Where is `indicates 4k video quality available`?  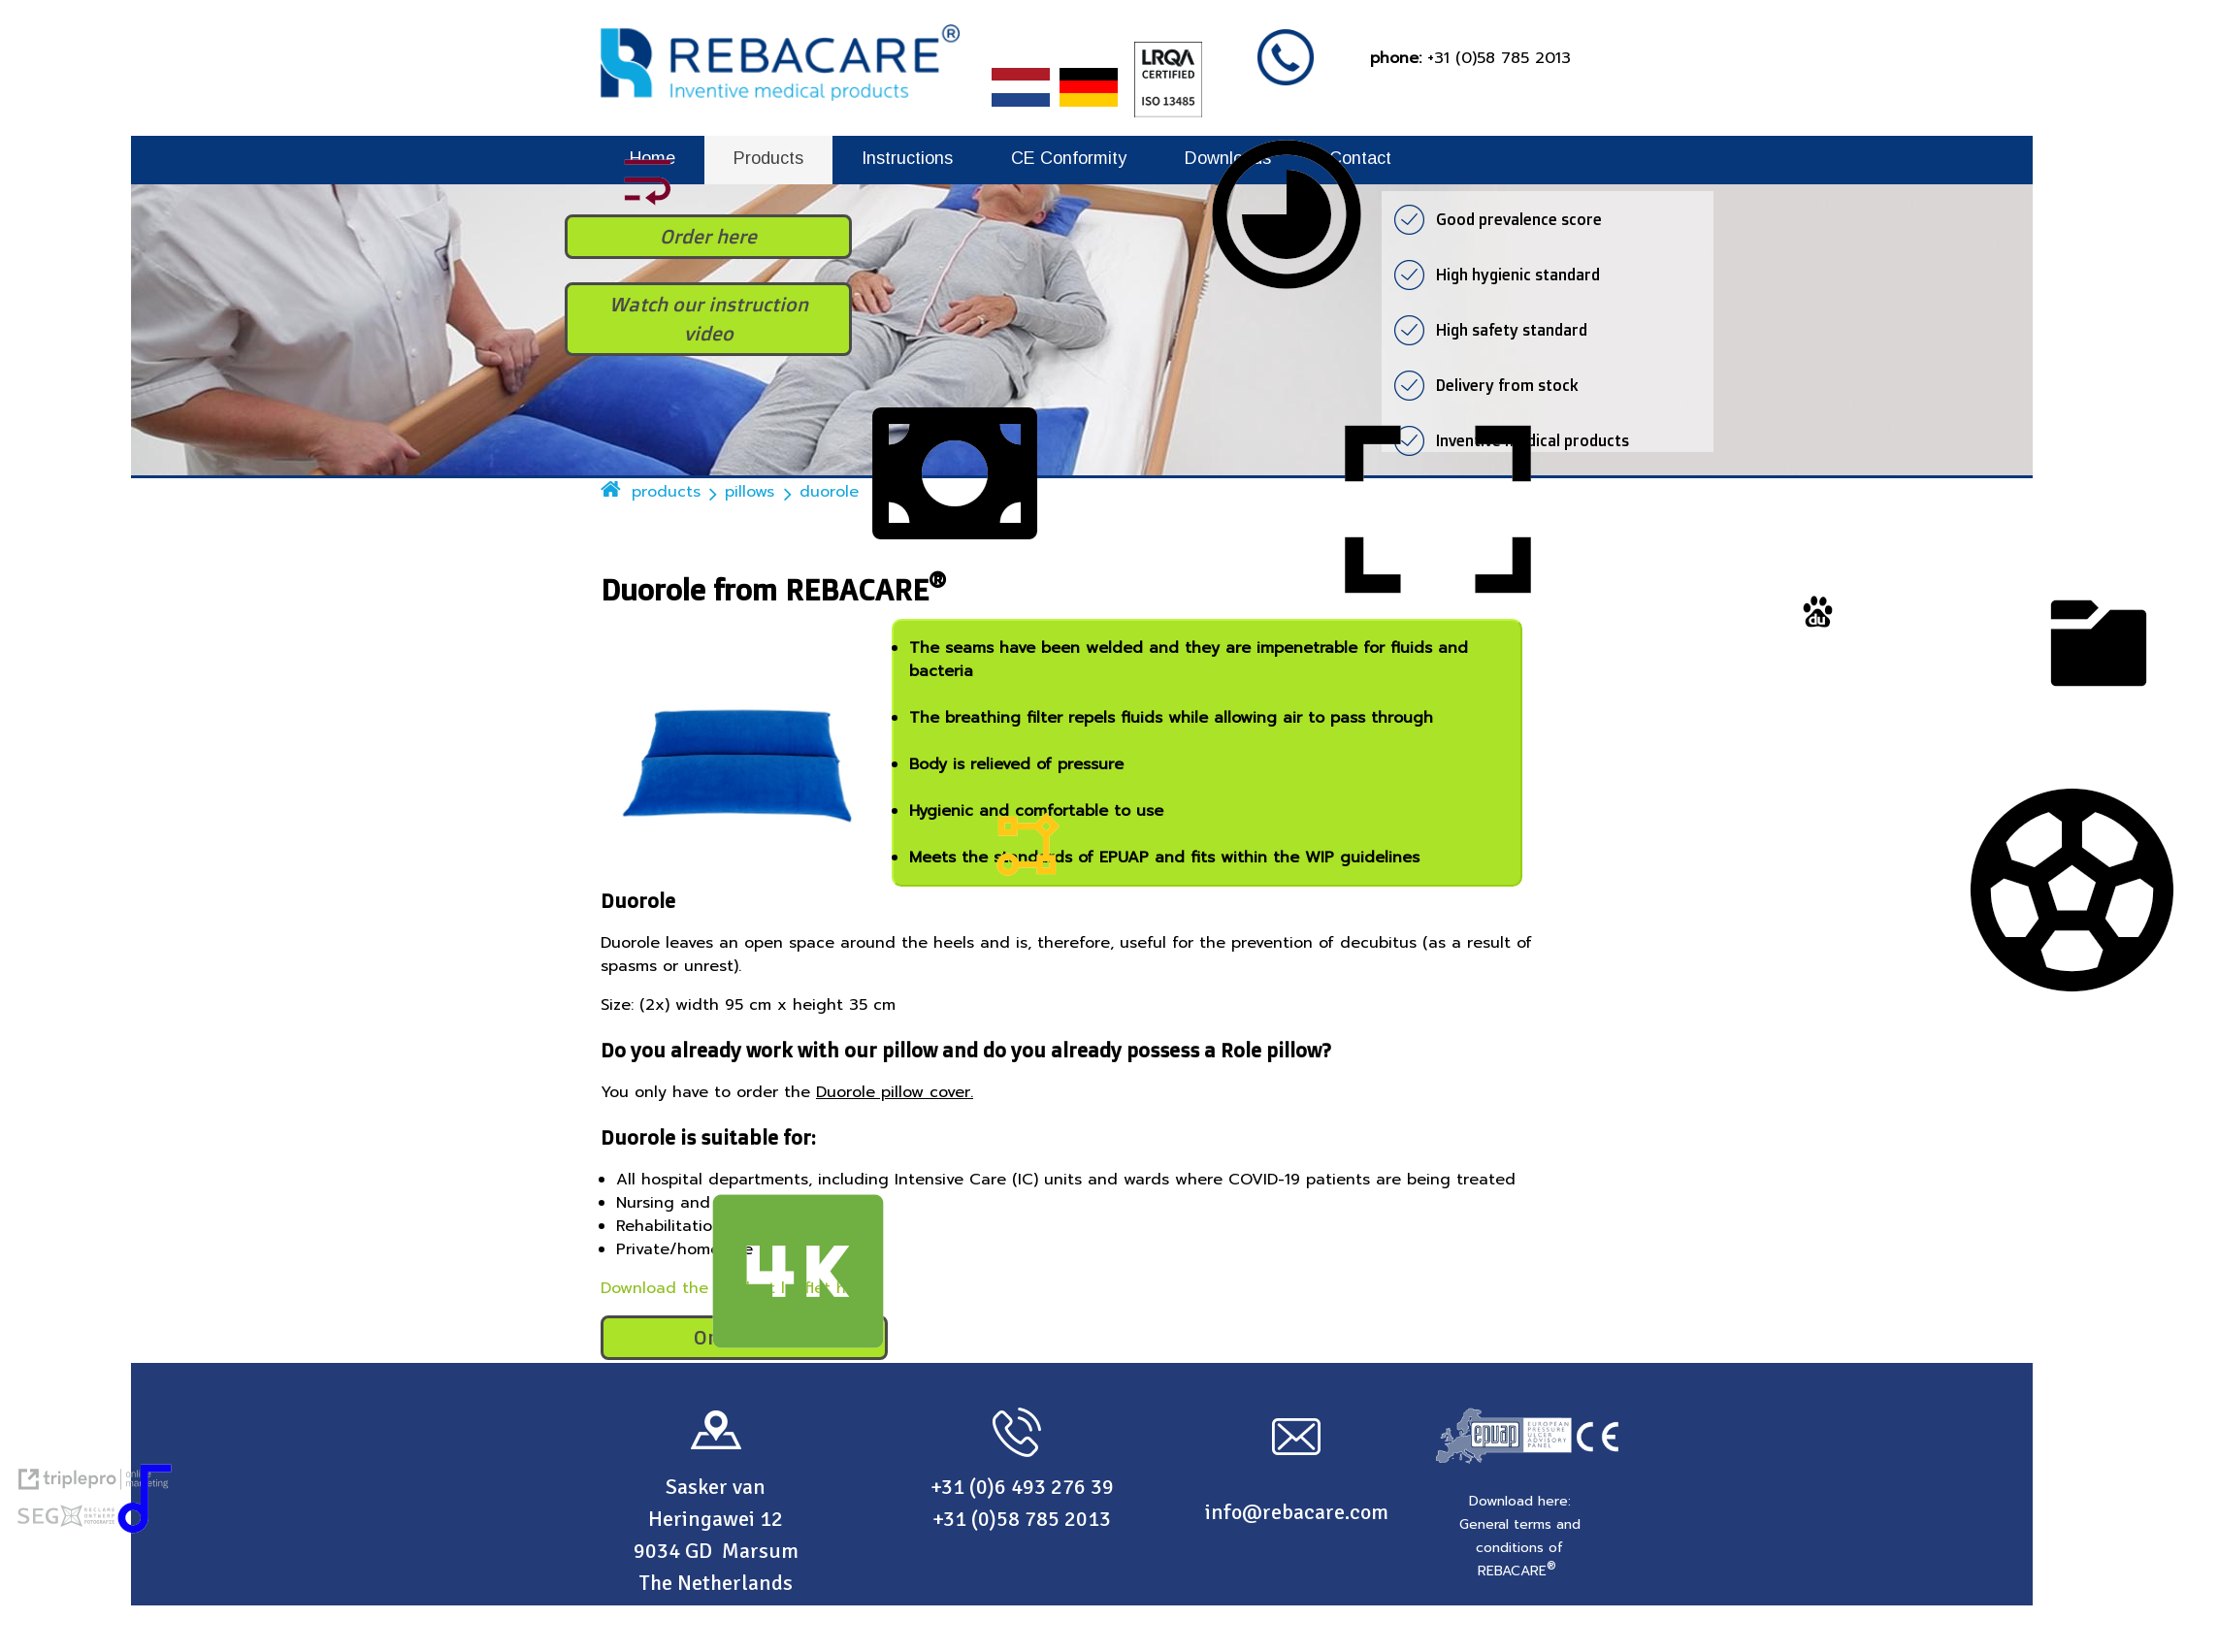 indicates 4k video quality available is located at coordinates (798, 1271).